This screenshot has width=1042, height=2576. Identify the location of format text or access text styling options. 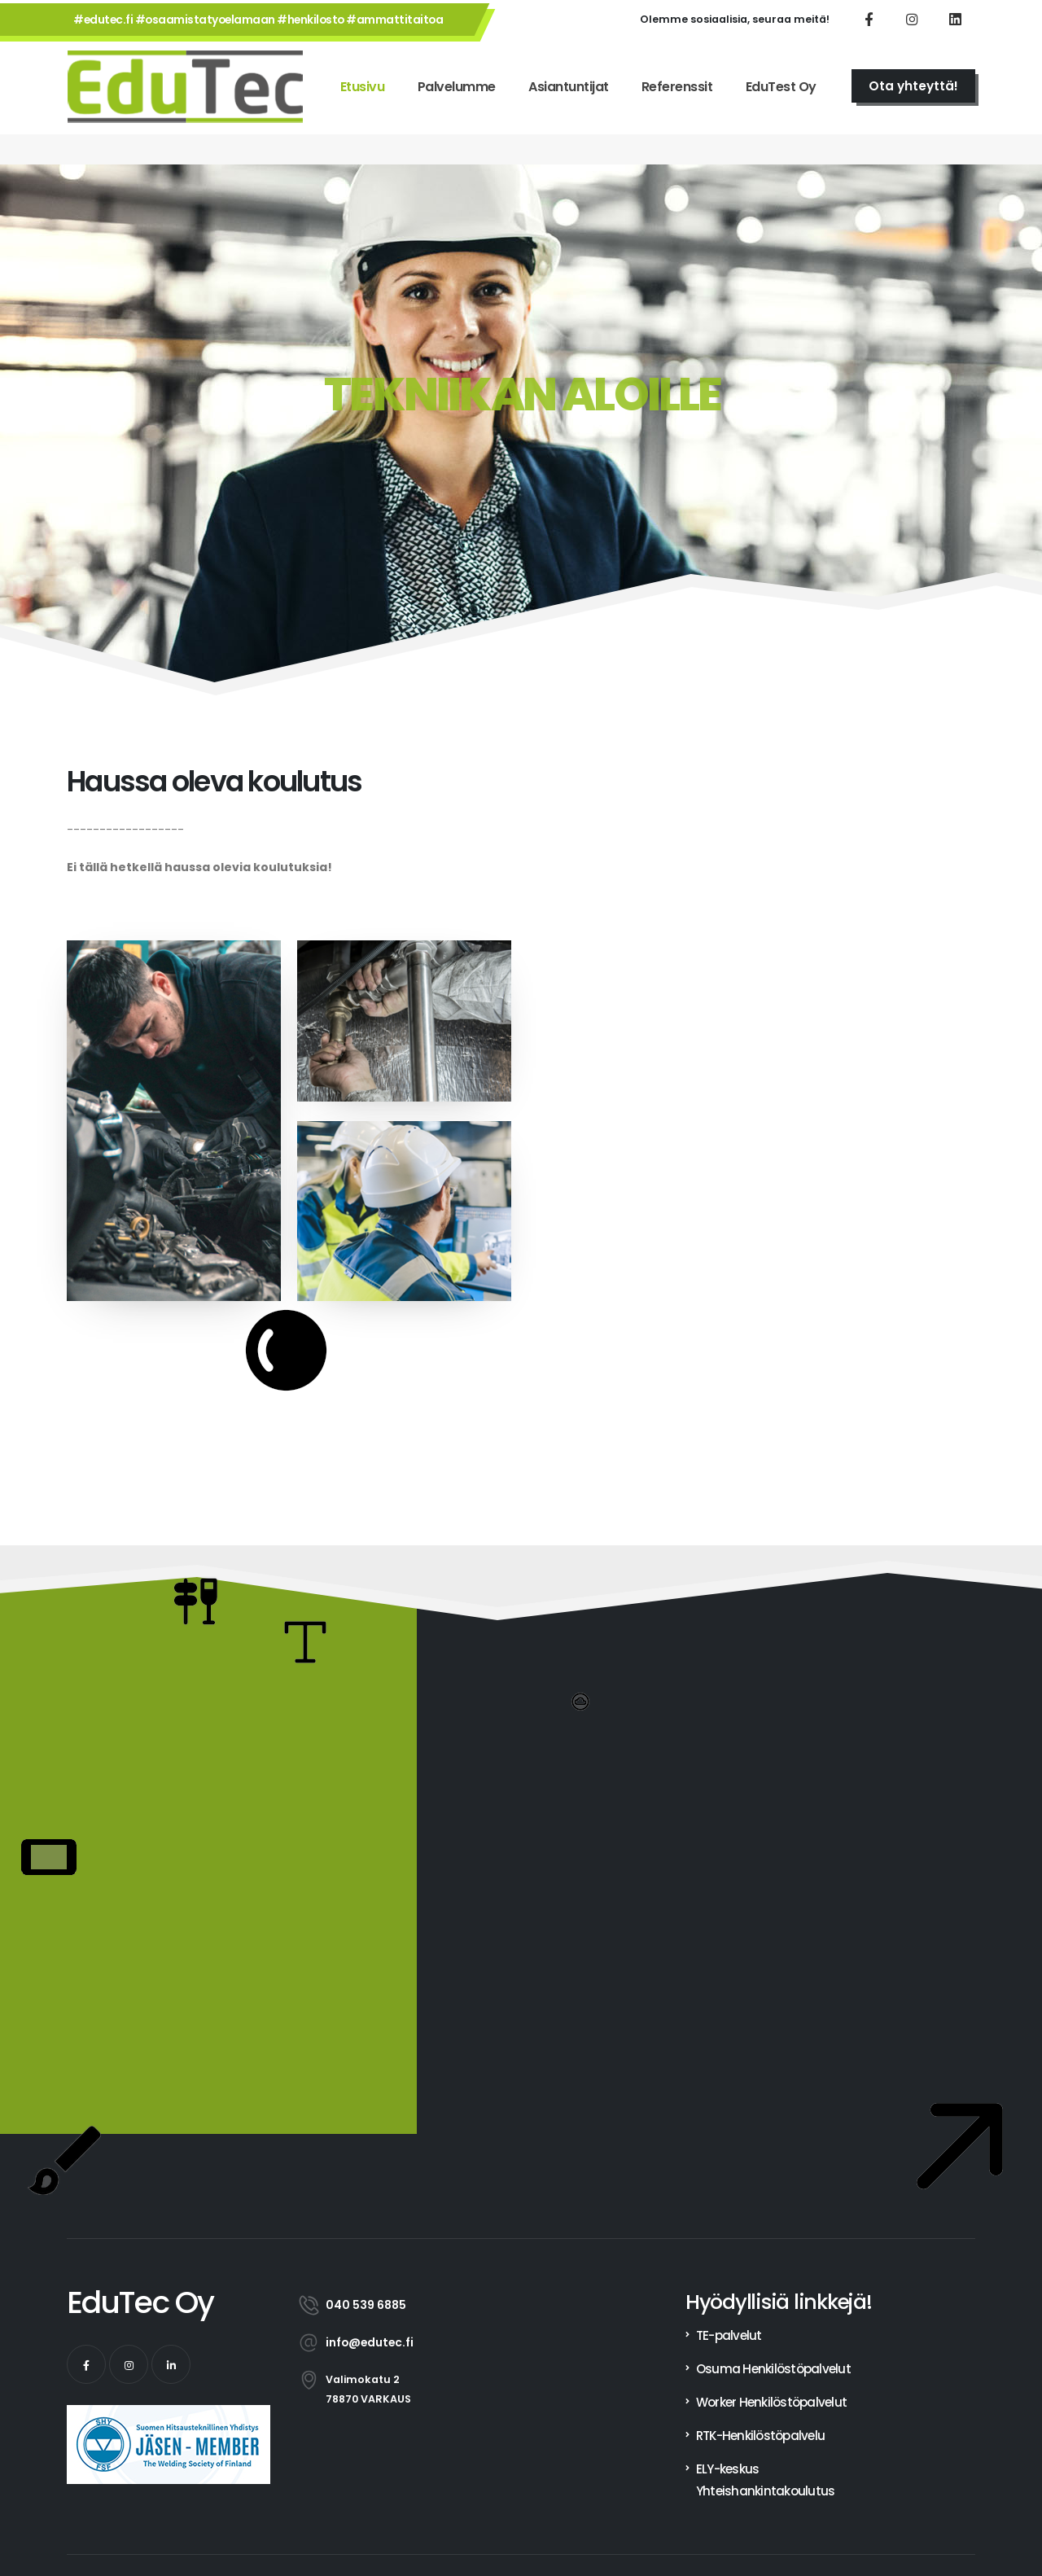
(305, 1642).